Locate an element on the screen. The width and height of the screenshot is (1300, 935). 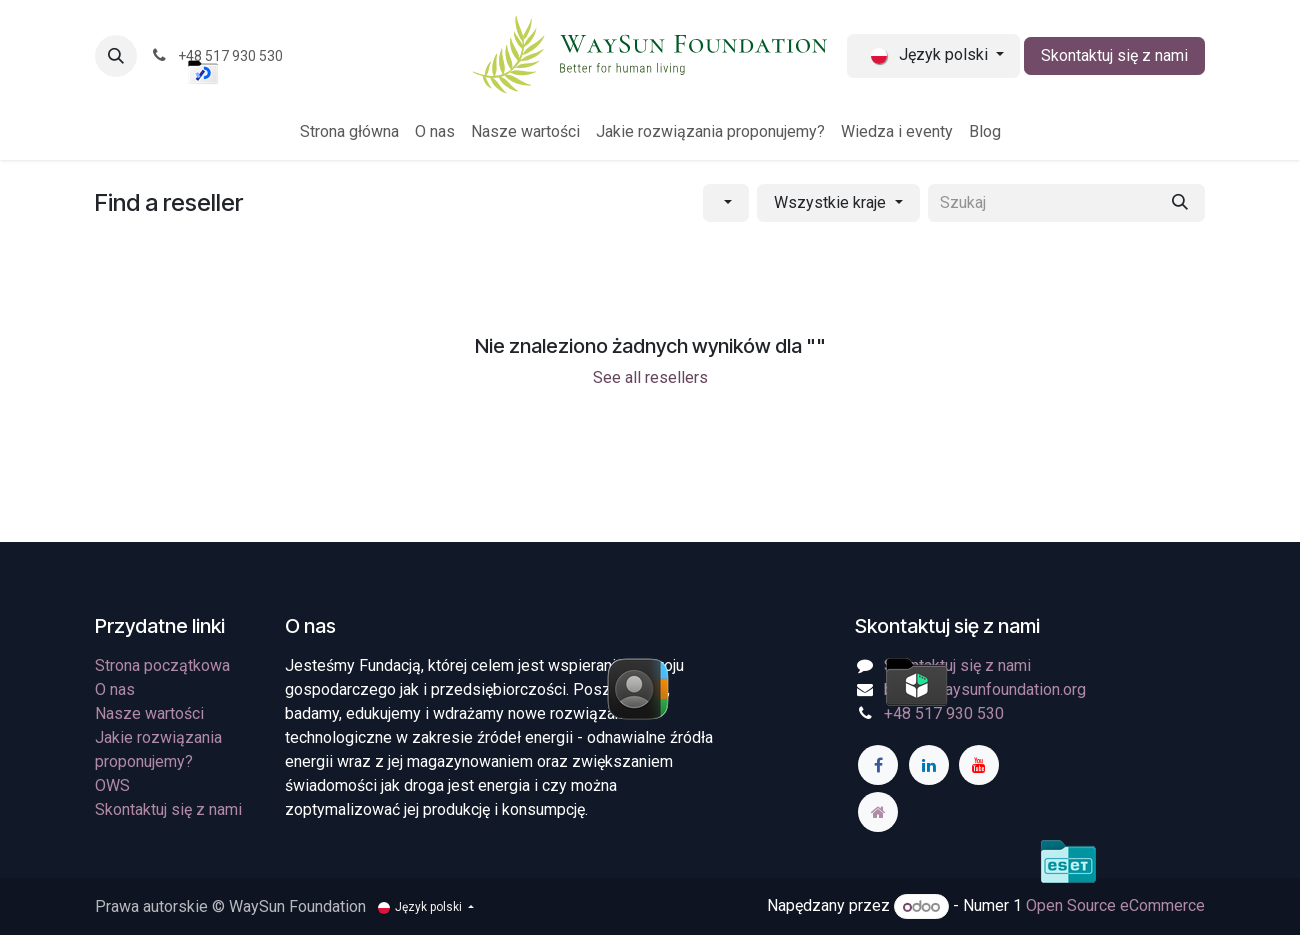
open wondershare filmstock assets folder is located at coordinates (916, 683).